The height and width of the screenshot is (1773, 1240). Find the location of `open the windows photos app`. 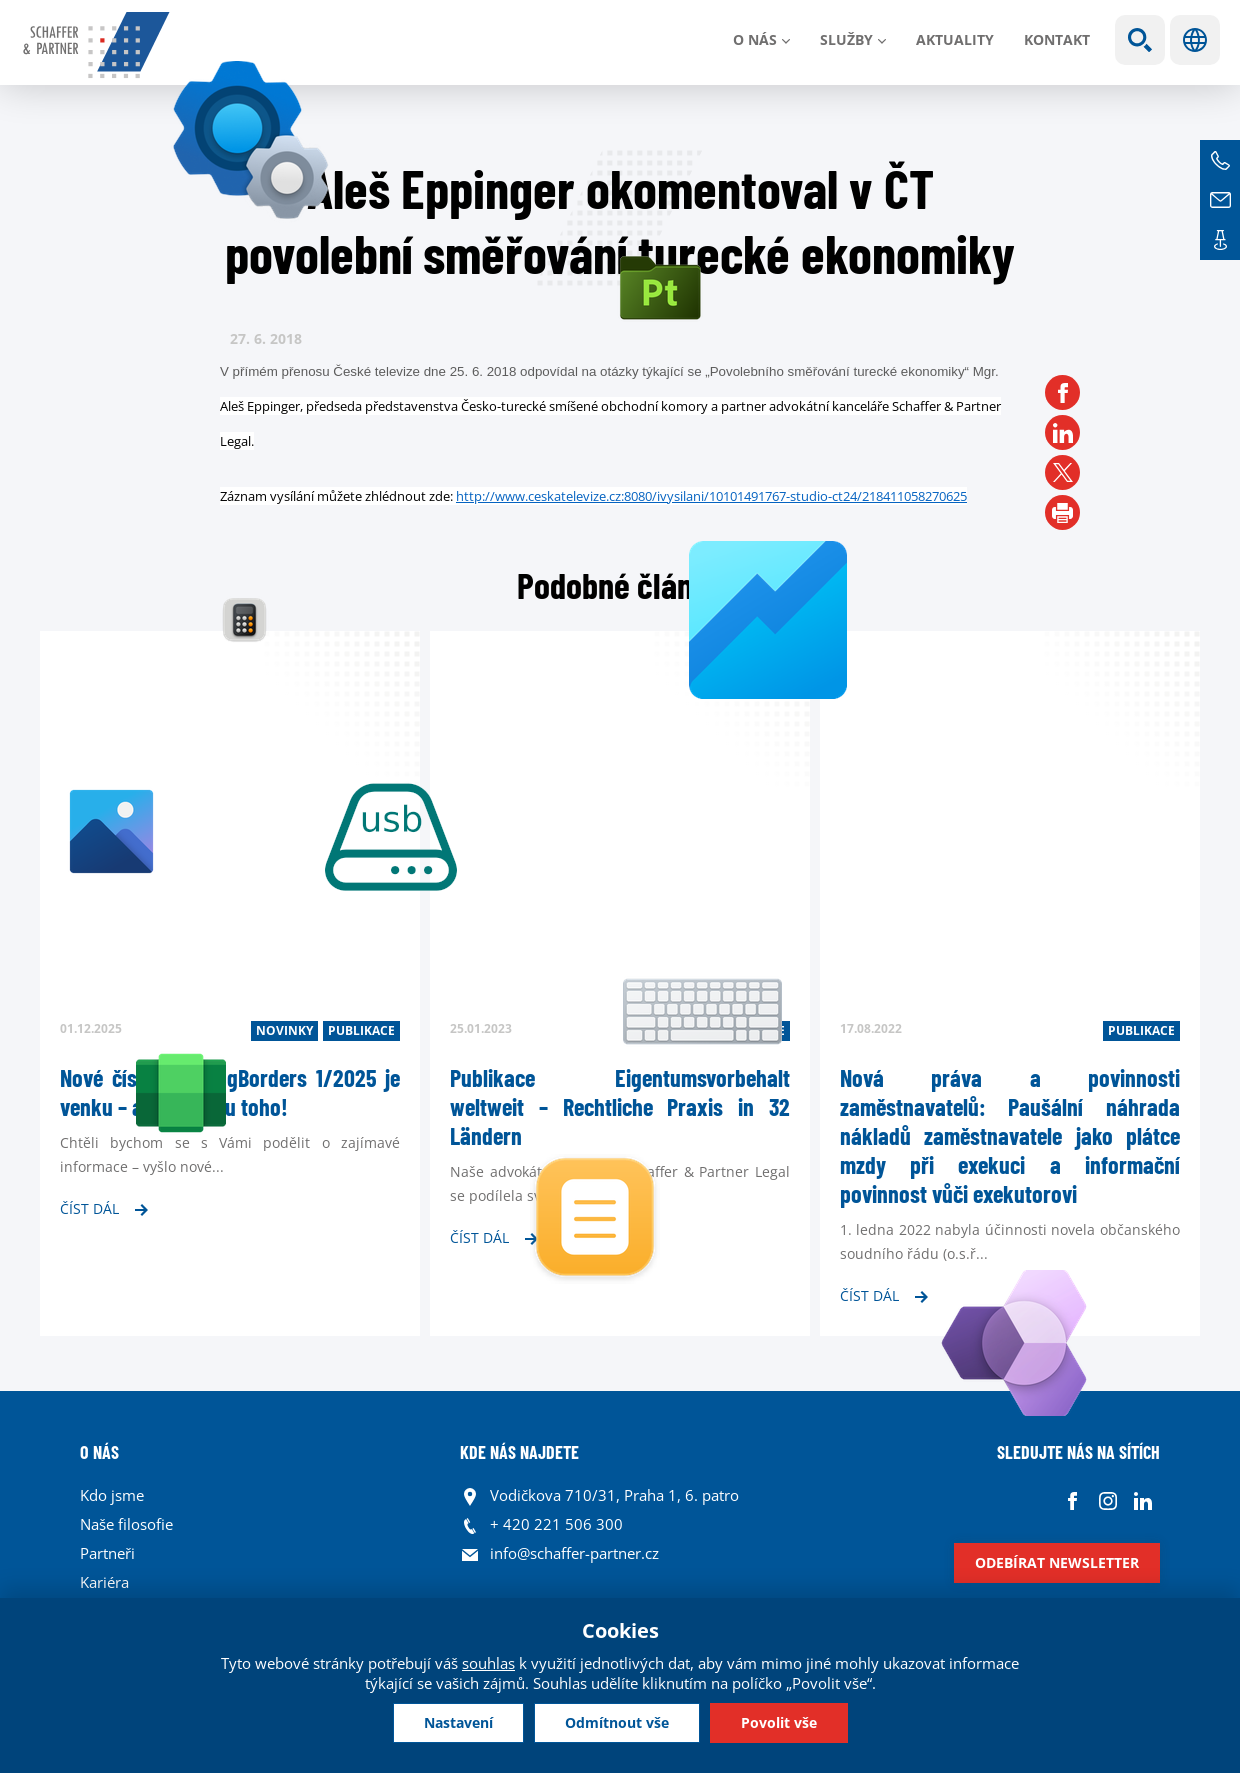

open the windows photos app is located at coordinates (111, 831).